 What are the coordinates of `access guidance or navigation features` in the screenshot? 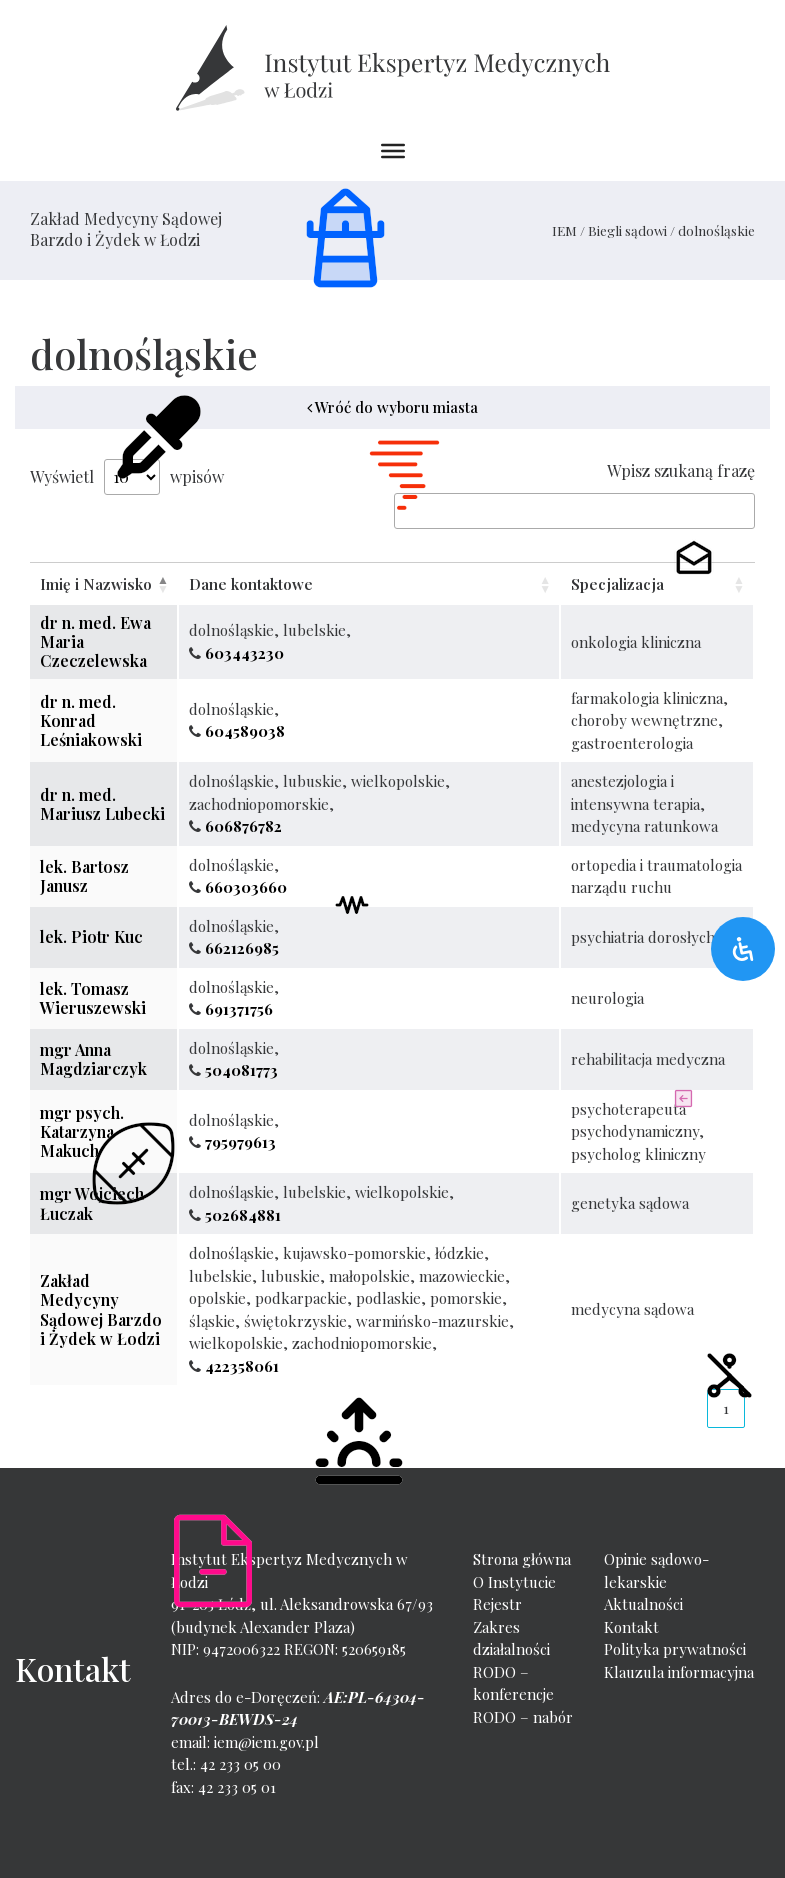 It's located at (345, 241).